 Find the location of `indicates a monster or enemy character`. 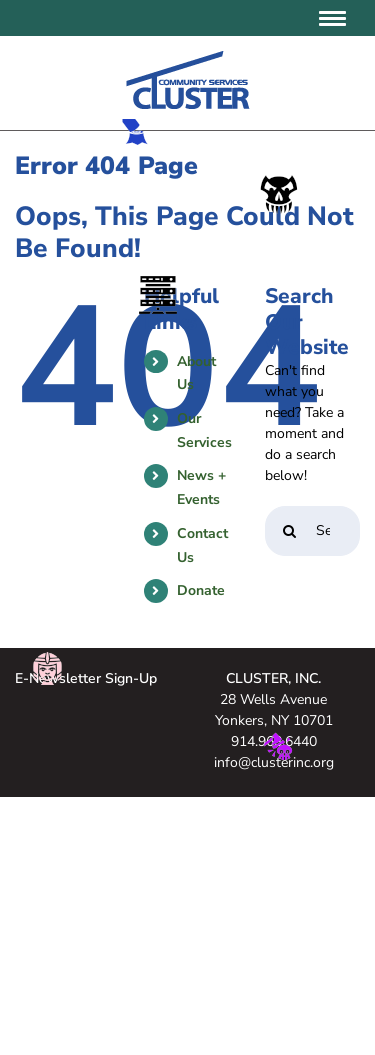

indicates a monster or enemy character is located at coordinates (278, 193).